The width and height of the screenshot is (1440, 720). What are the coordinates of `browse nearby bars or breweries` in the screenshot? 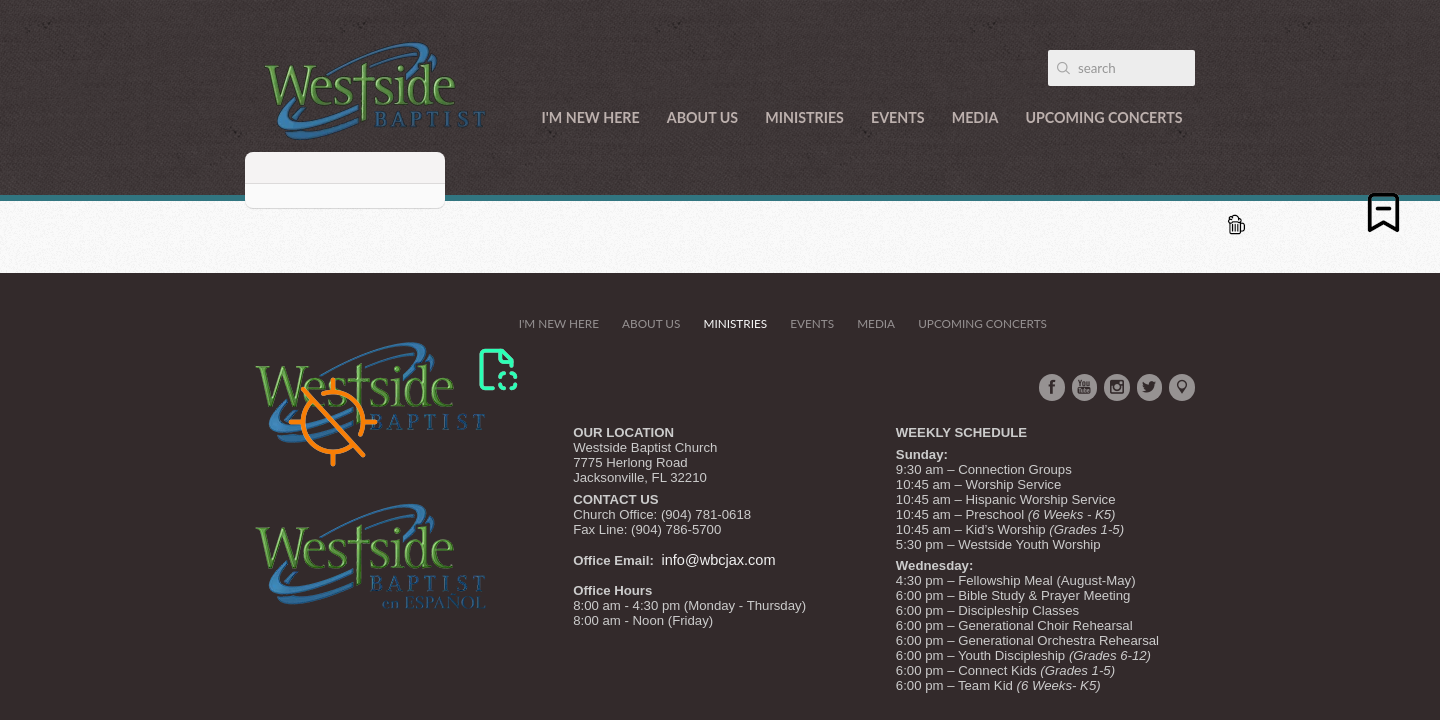 It's located at (1236, 224).